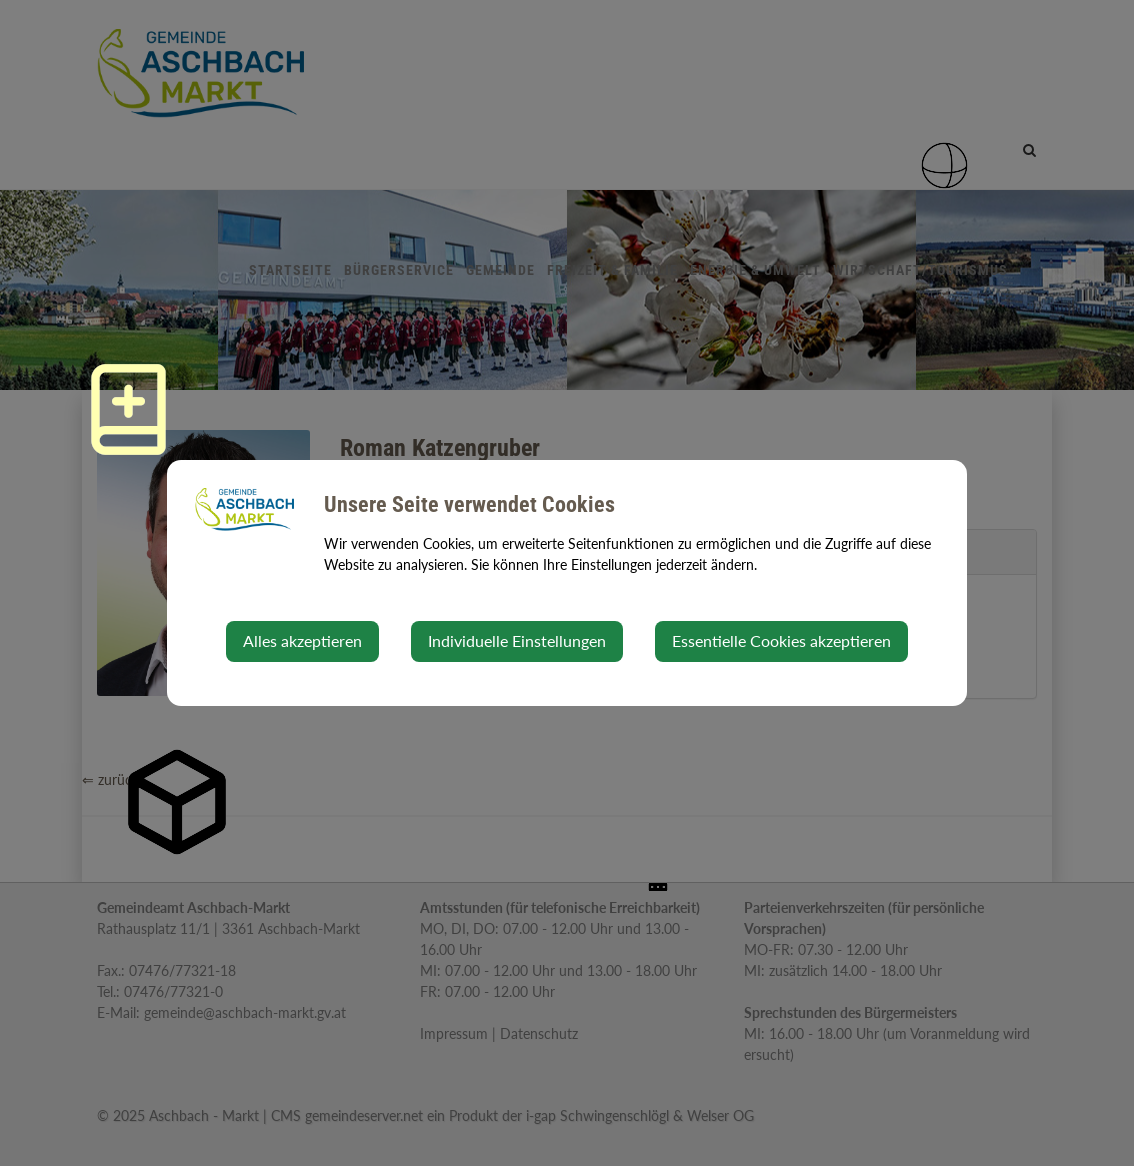  What do you see at coordinates (658, 887) in the screenshot?
I see `open more options menu` at bounding box center [658, 887].